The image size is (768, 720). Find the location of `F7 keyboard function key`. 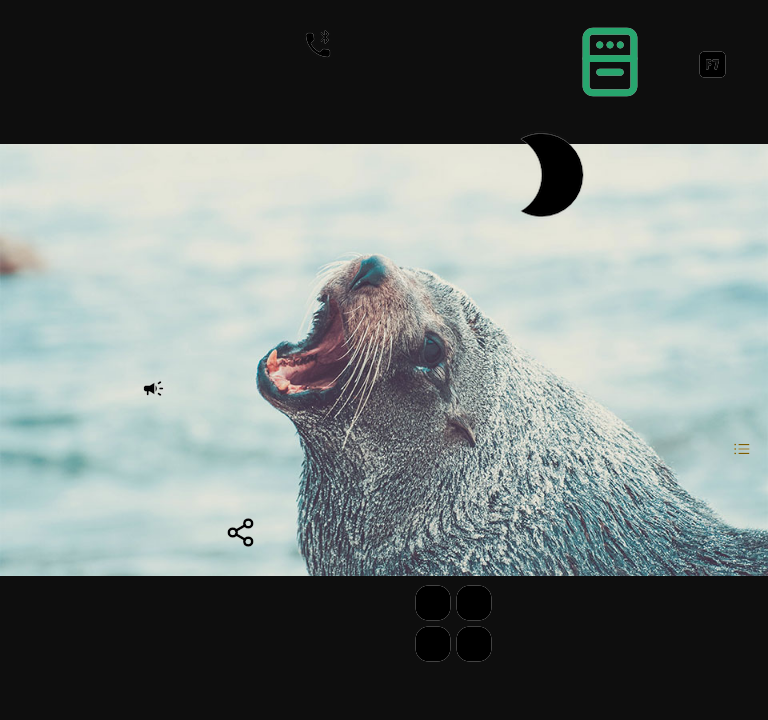

F7 keyboard function key is located at coordinates (712, 64).